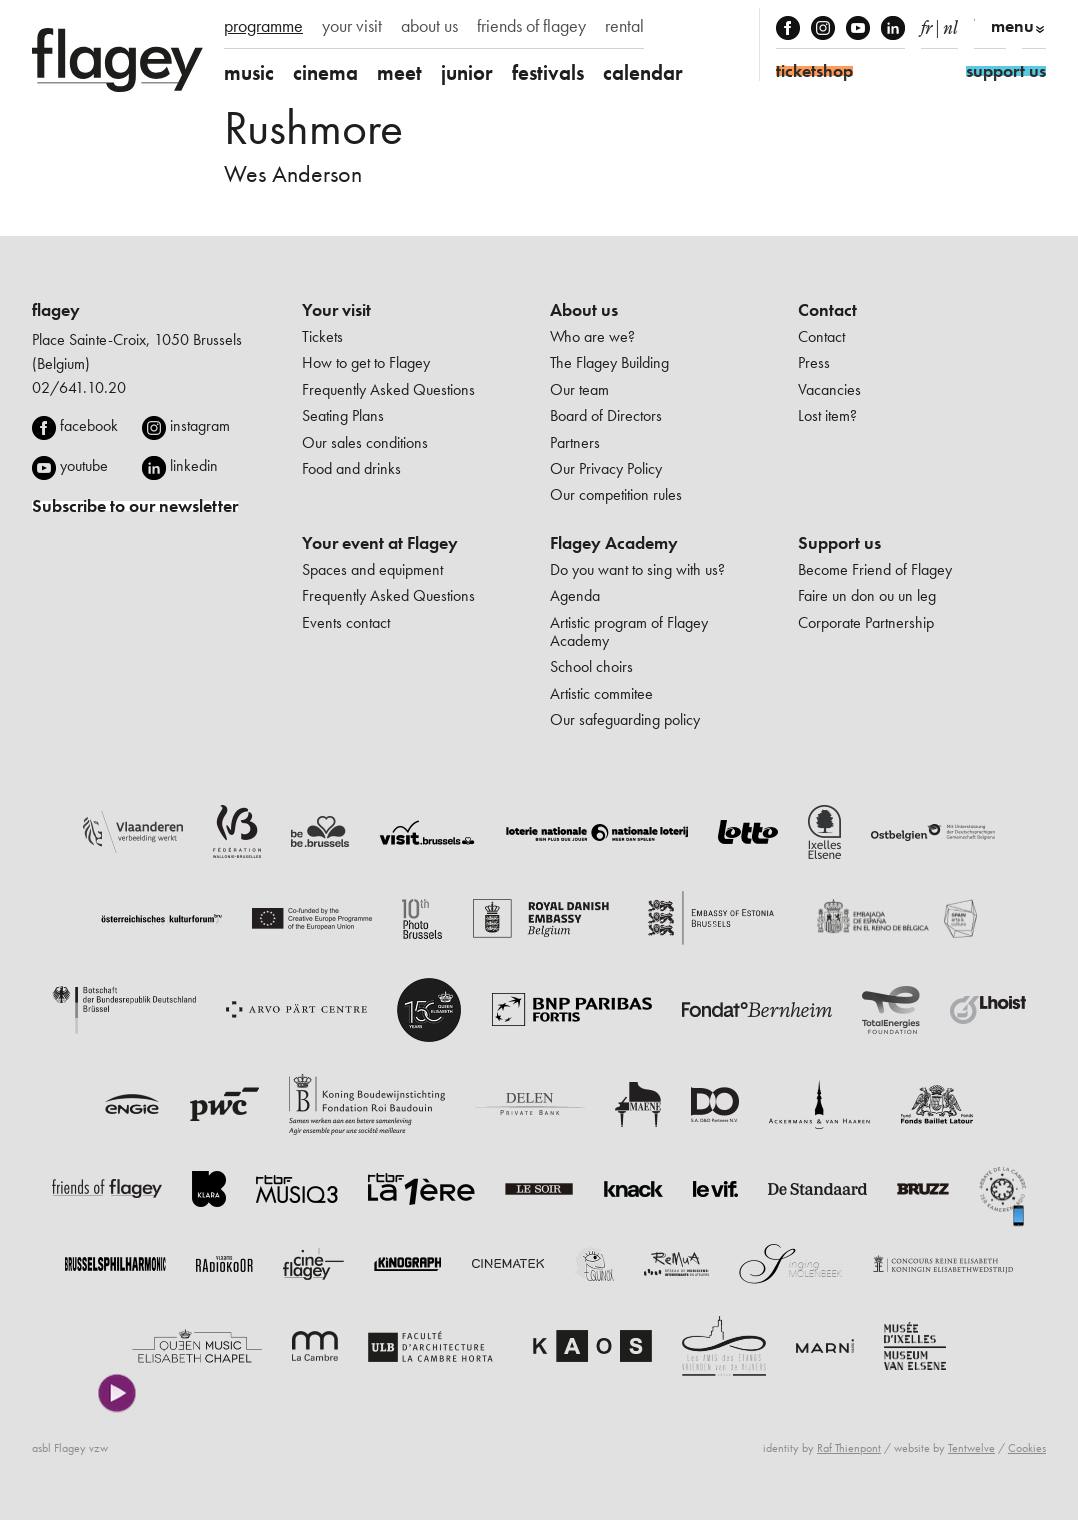 The height and width of the screenshot is (1520, 1078). What do you see at coordinates (117, 1393) in the screenshot?
I see `indicates video content or media files` at bounding box center [117, 1393].